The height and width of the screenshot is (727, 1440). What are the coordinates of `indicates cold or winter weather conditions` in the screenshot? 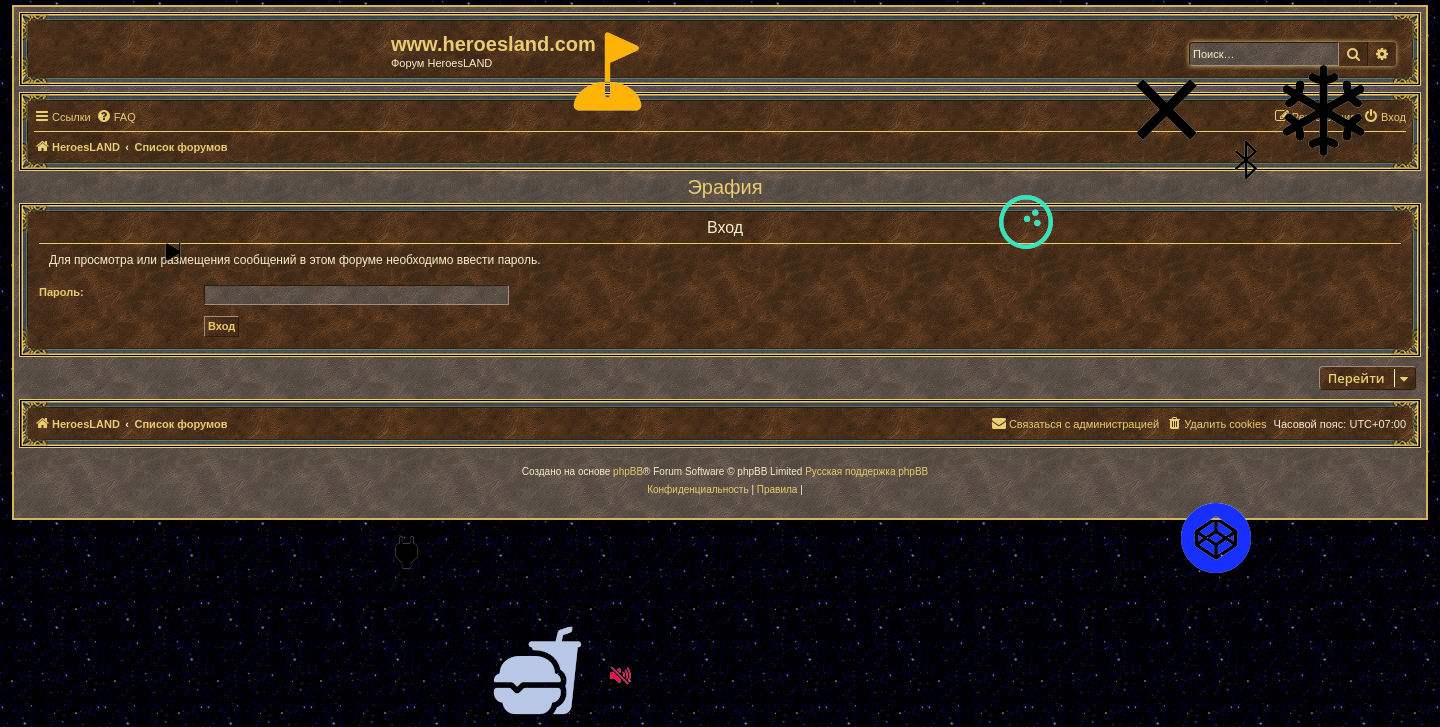 It's located at (1323, 110).